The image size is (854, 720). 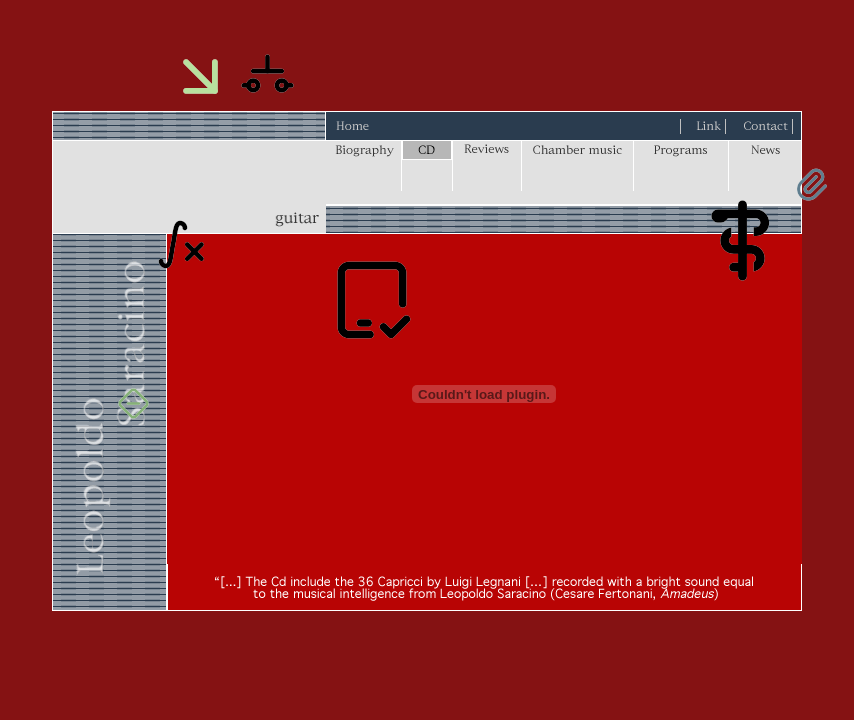 I want to click on navigate to the next item diagonally, so click(x=200, y=76).